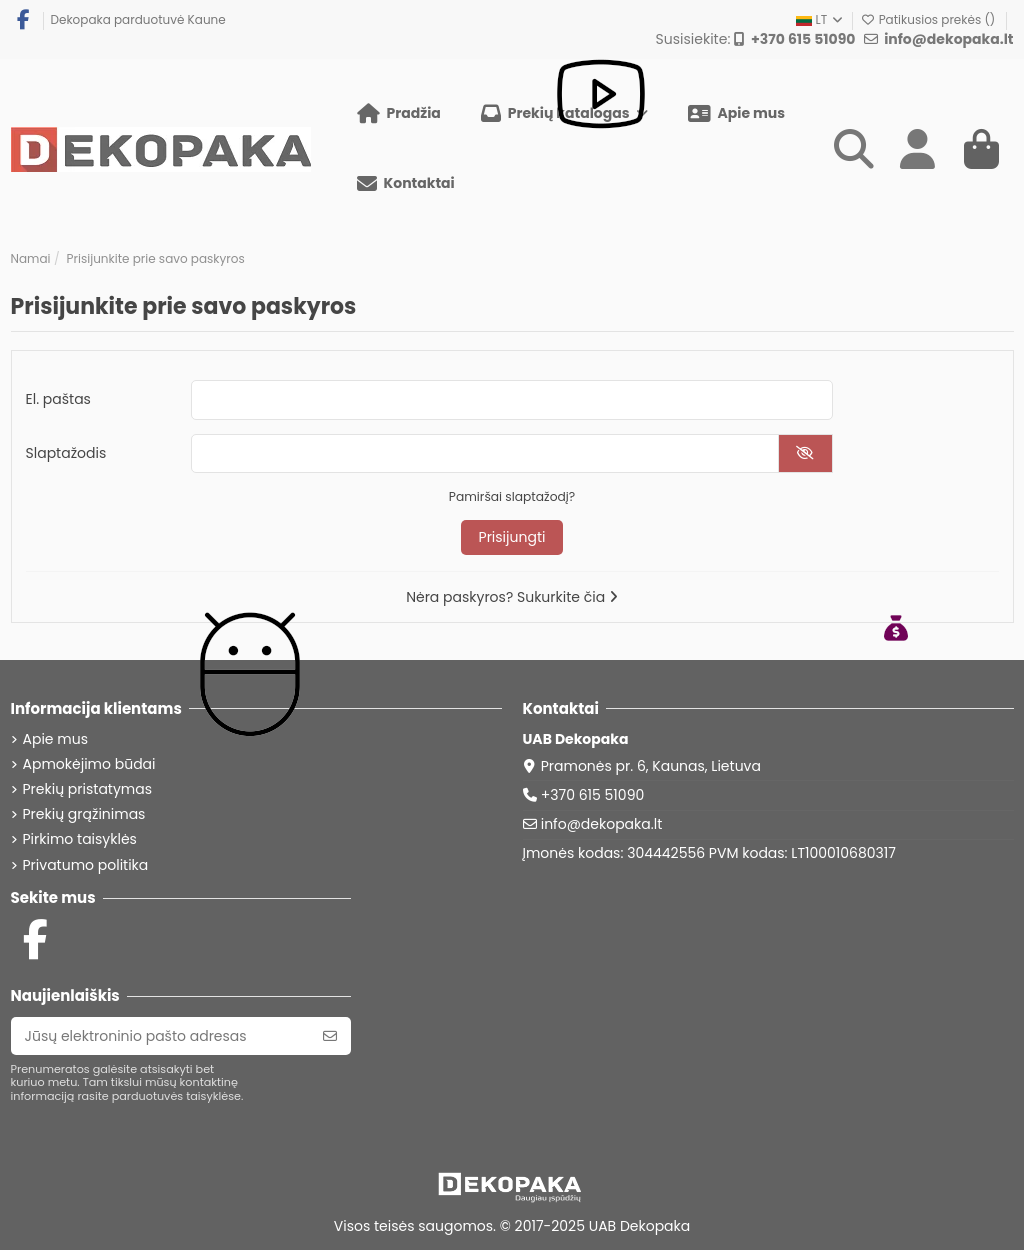 The width and height of the screenshot is (1024, 1250). I want to click on open YouTube app, so click(601, 94).